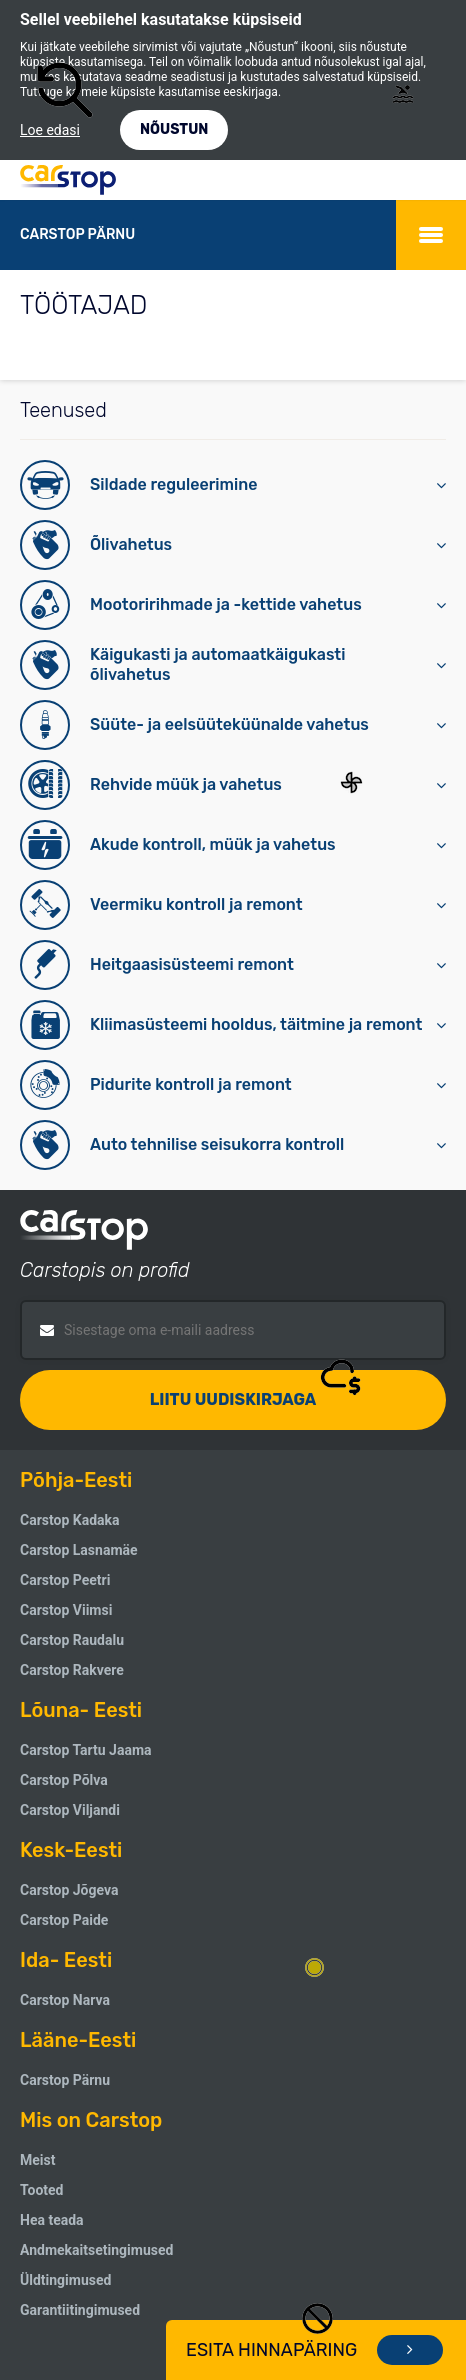 This screenshot has width=466, height=2380. Describe the element at coordinates (65, 90) in the screenshot. I see `reset zoom to default level` at that location.